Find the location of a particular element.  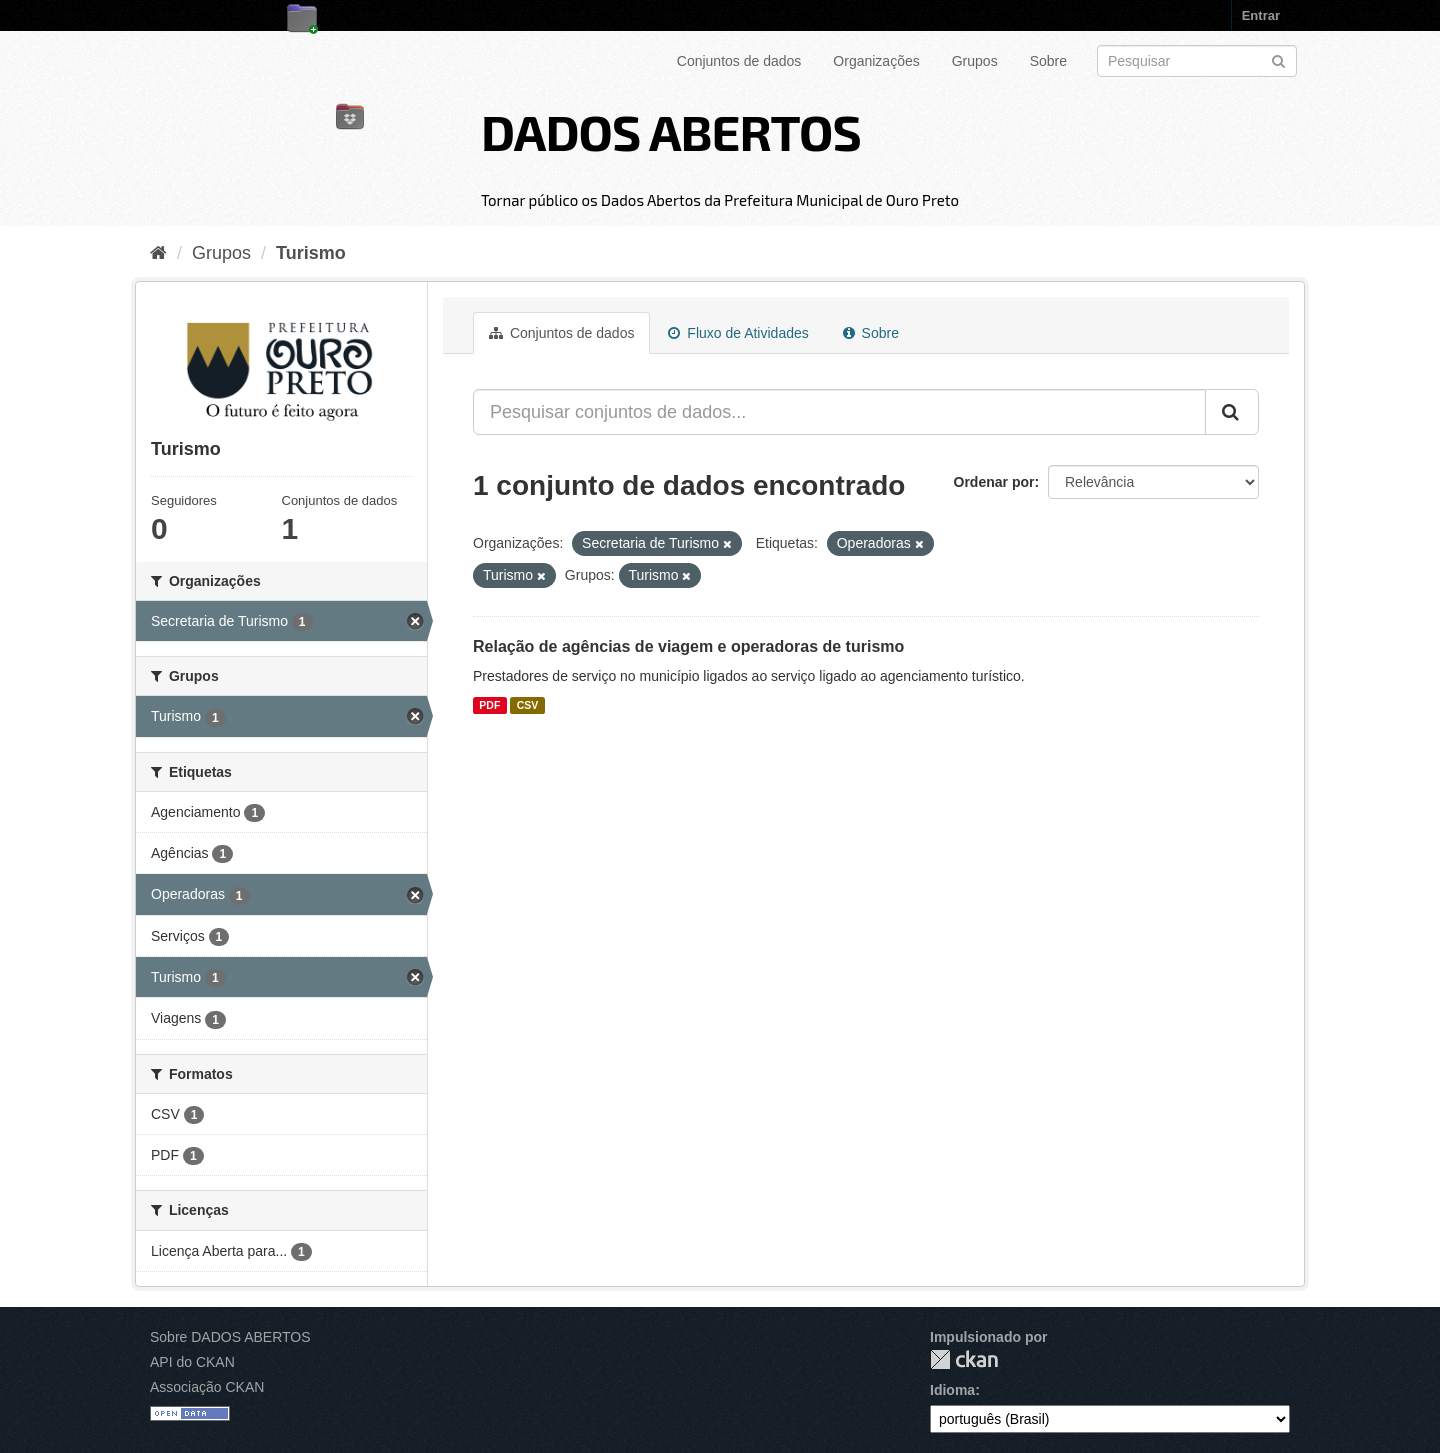

open your dropbox folder is located at coordinates (350, 116).